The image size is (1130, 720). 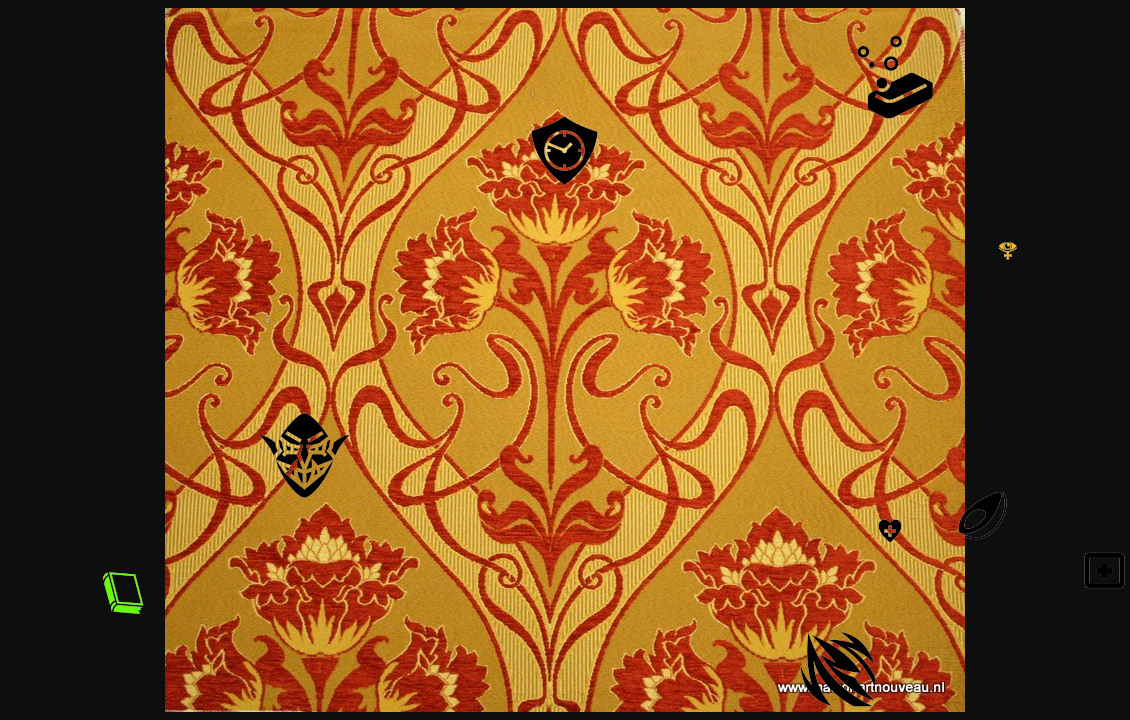 What do you see at coordinates (123, 593) in the screenshot?
I see `access your library or reading list` at bounding box center [123, 593].